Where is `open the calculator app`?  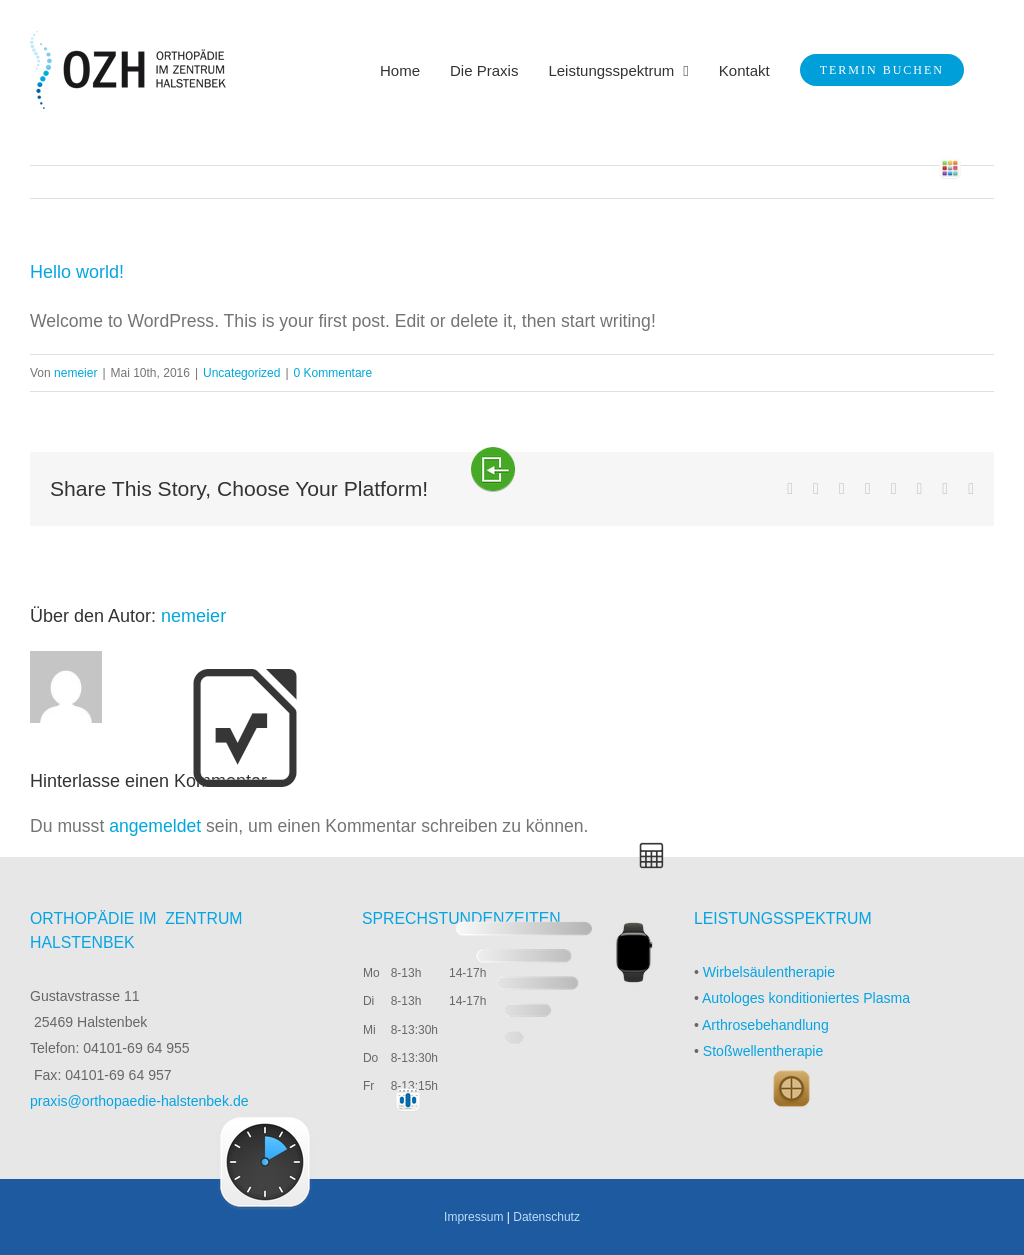 open the calculator app is located at coordinates (650, 855).